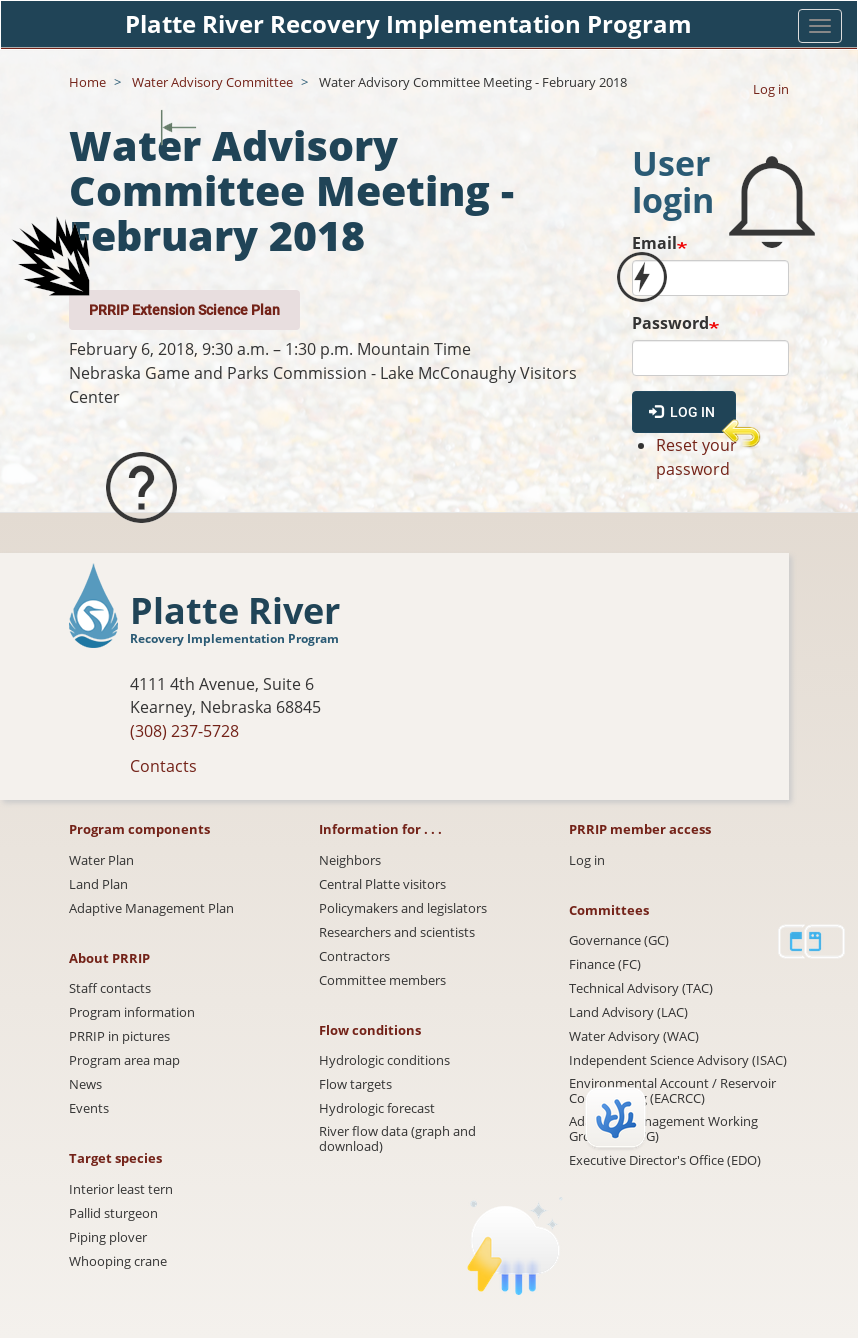 The height and width of the screenshot is (1338, 858). I want to click on go to the first item in a list or sequence, so click(178, 127).